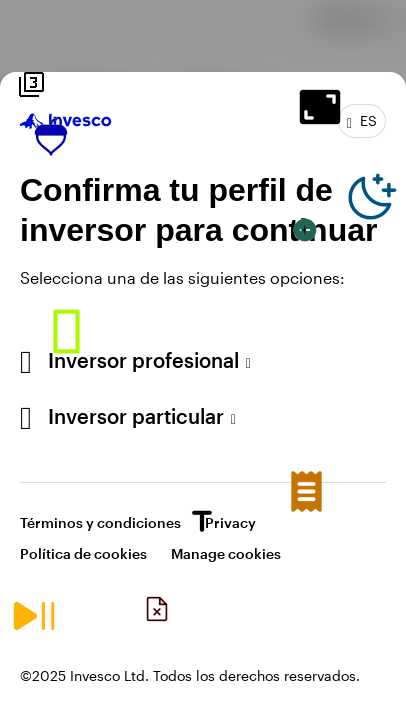  Describe the element at coordinates (157, 609) in the screenshot. I see `delete or remove a file` at that location.